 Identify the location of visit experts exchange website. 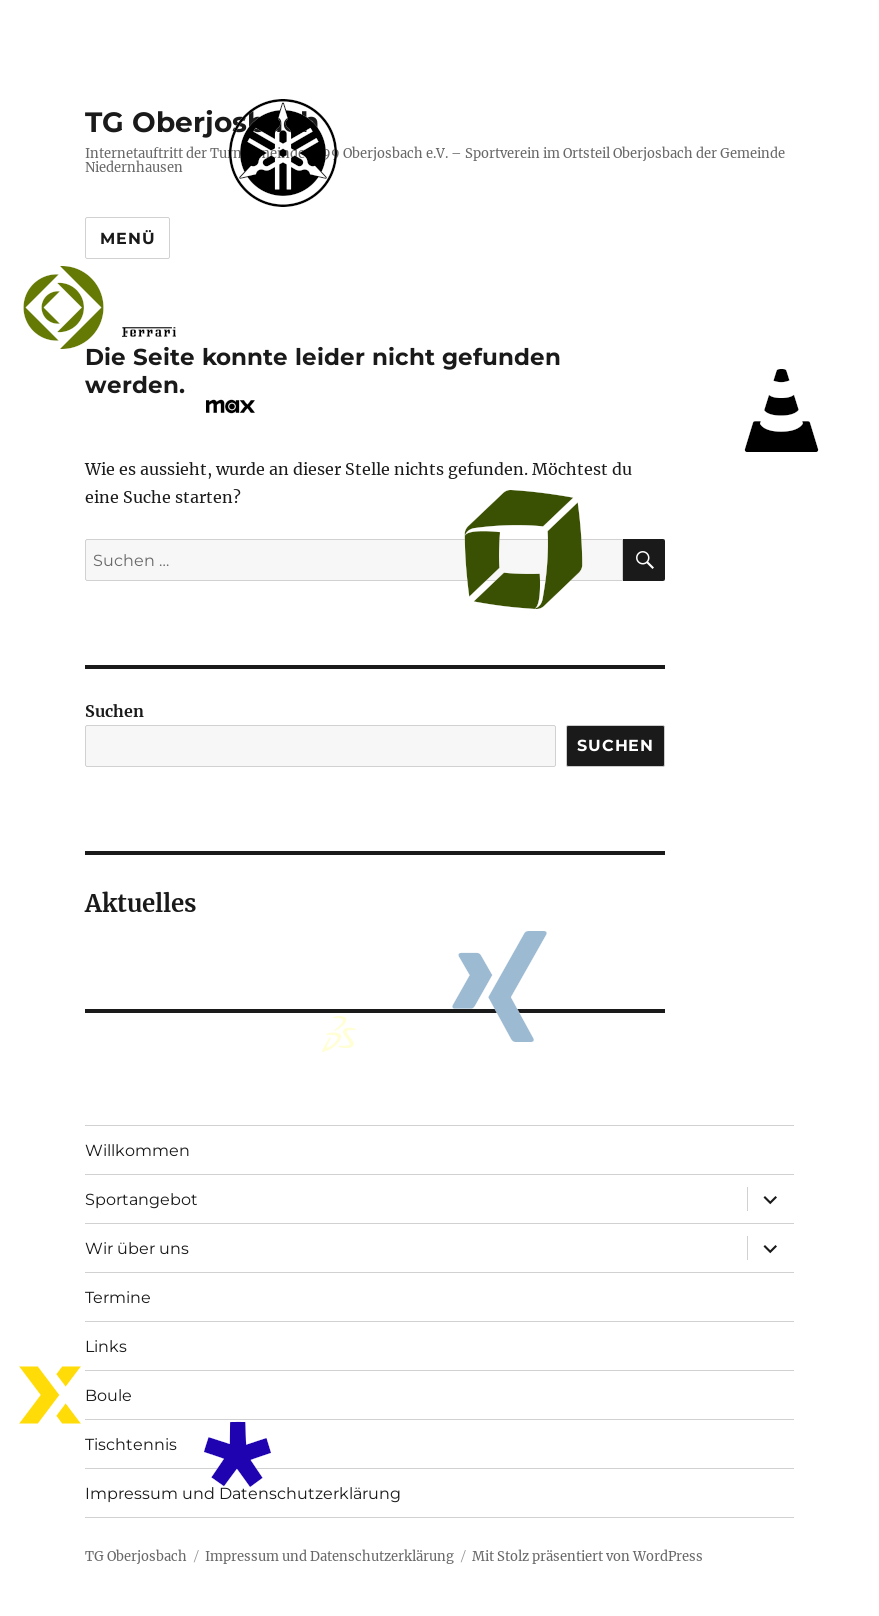
(50, 1395).